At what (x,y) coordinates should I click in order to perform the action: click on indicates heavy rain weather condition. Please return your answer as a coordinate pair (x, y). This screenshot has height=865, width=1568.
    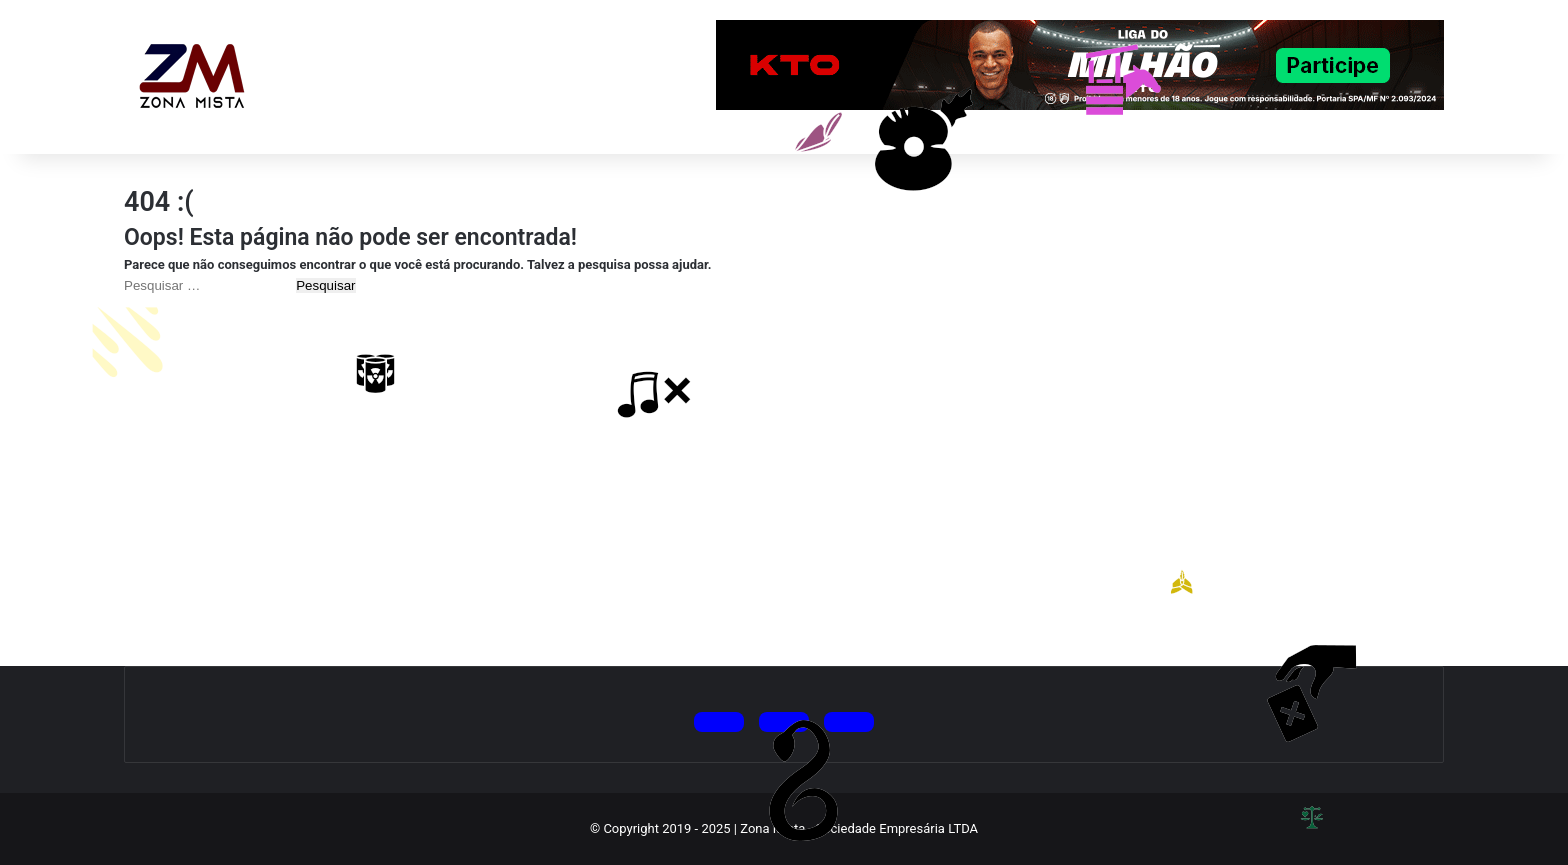
    Looking at the image, I should click on (128, 342).